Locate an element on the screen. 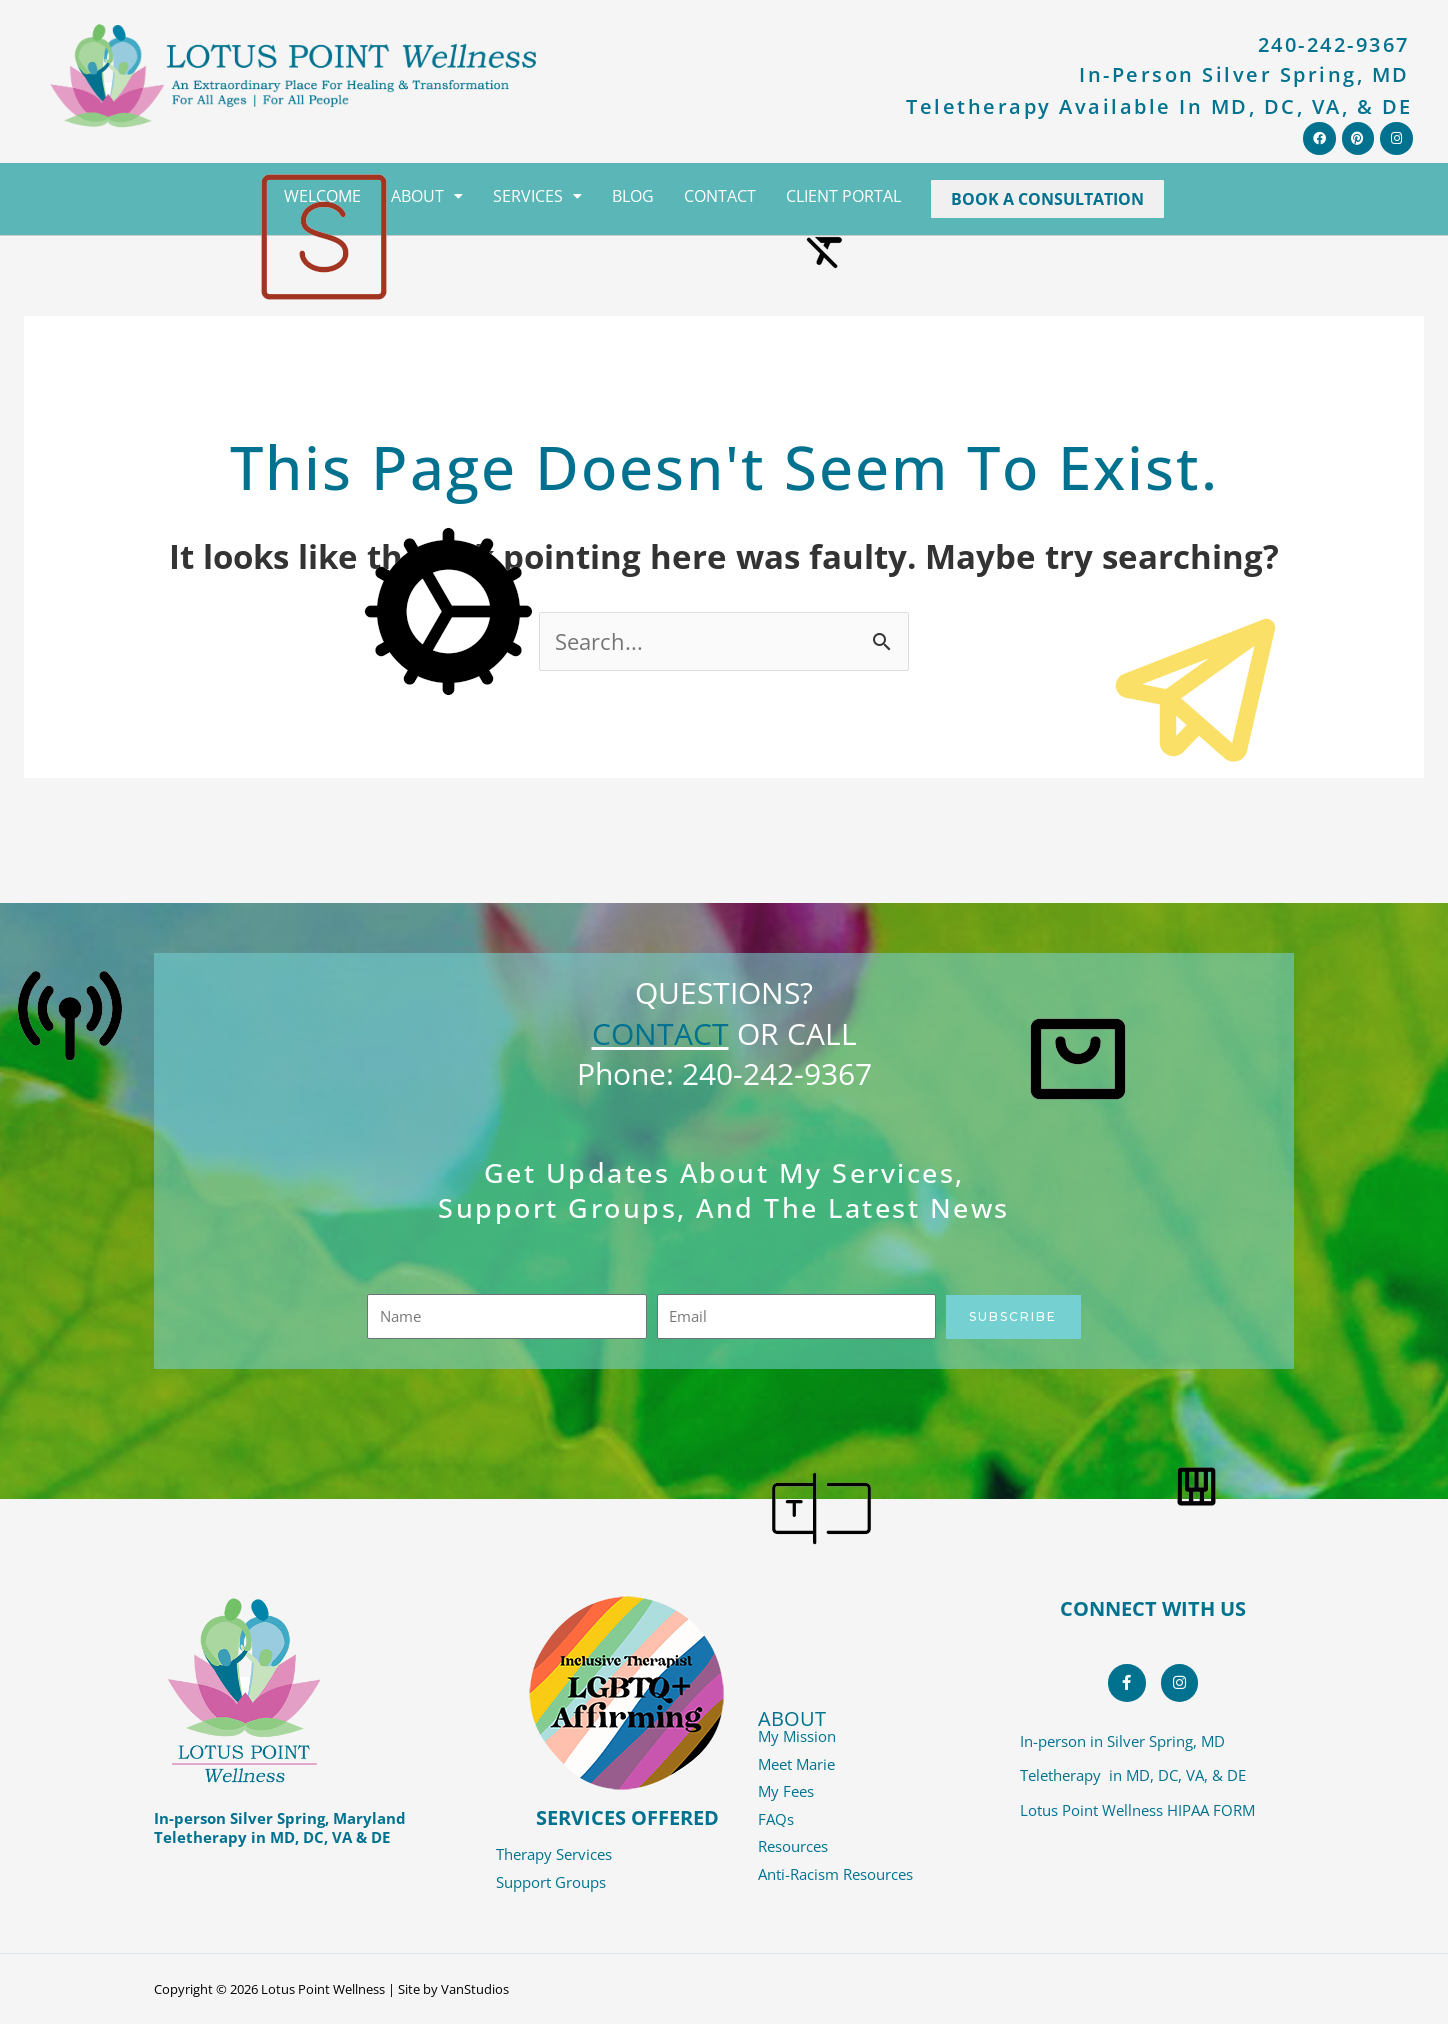  link to Stripe payment services is located at coordinates (324, 237).